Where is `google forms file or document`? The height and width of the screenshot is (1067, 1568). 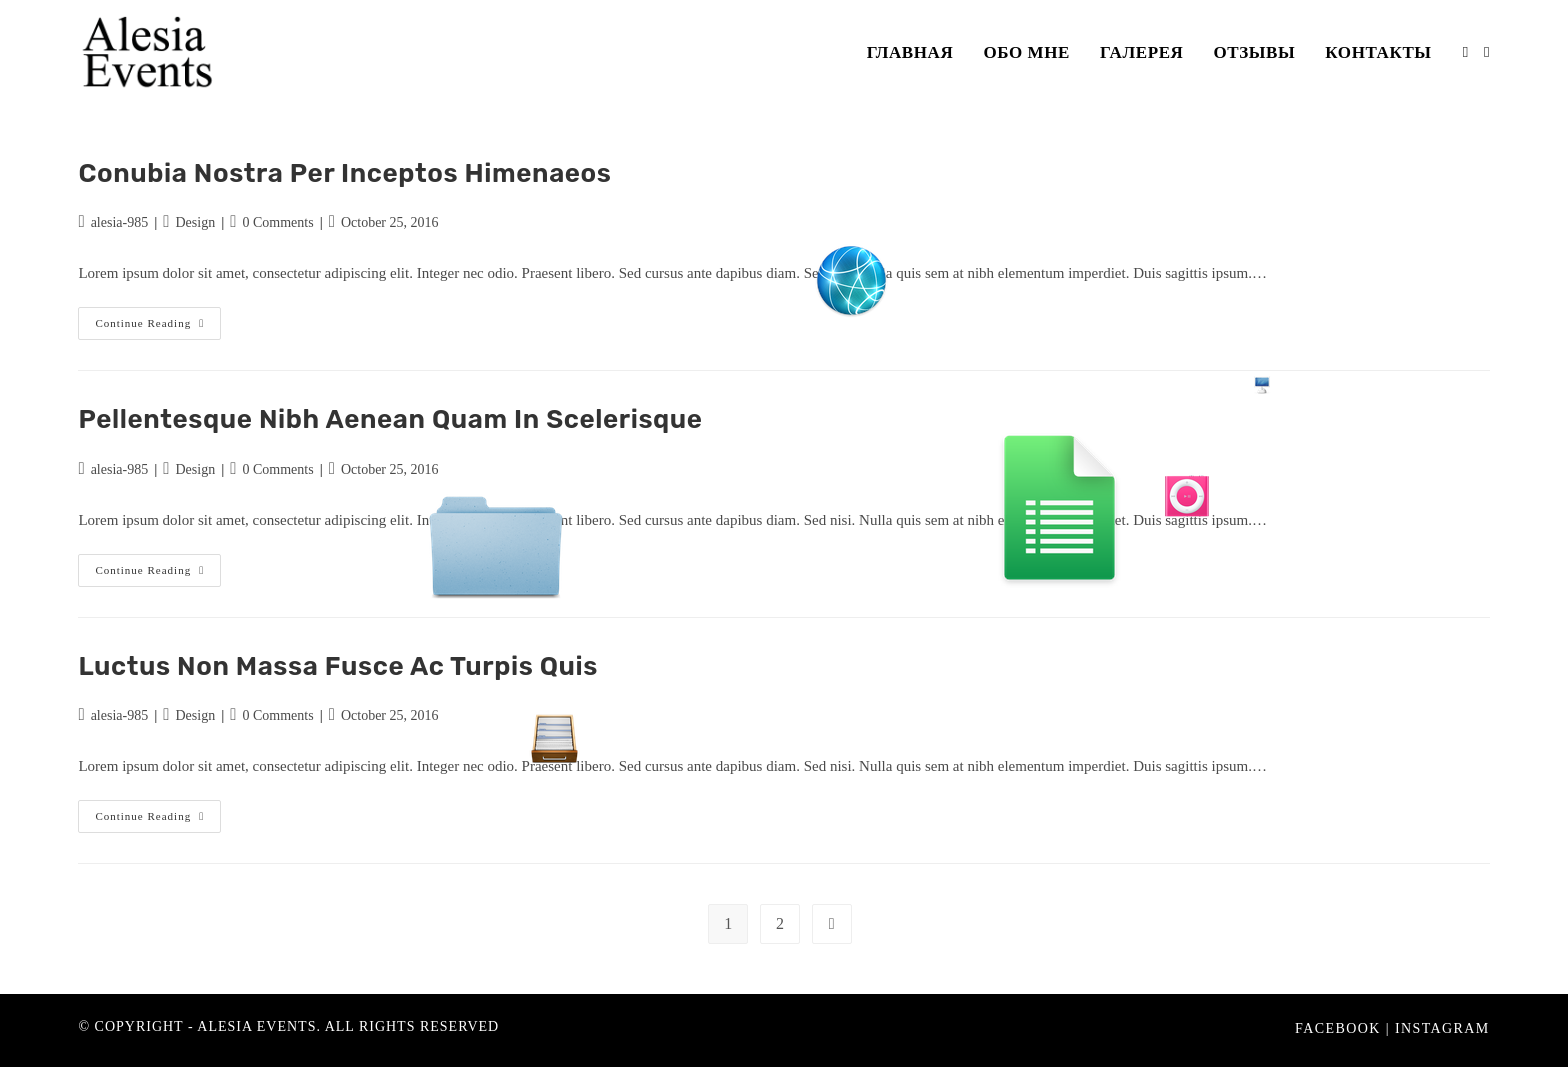 google forms file or document is located at coordinates (1059, 510).